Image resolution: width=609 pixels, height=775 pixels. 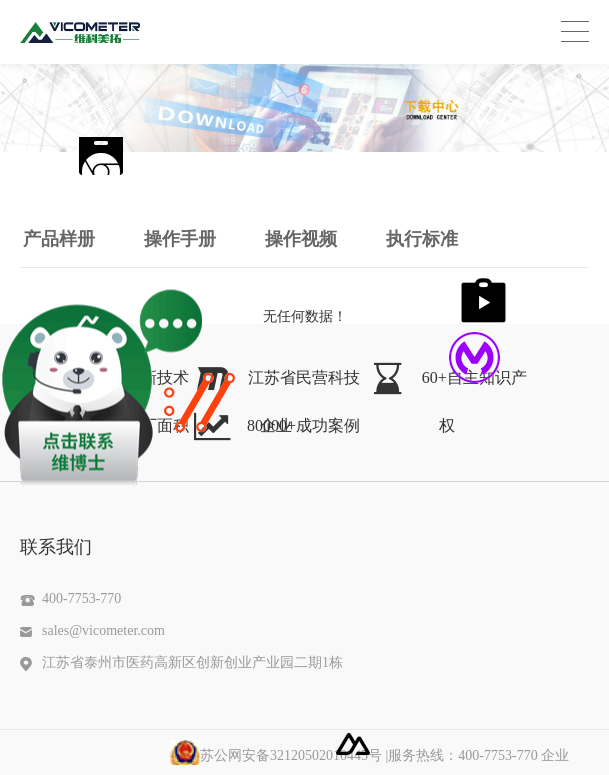 What do you see at coordinates (483, 302) in the screenshot?
I see `start a presentation or slideshow` at bounding box center [483, 302].